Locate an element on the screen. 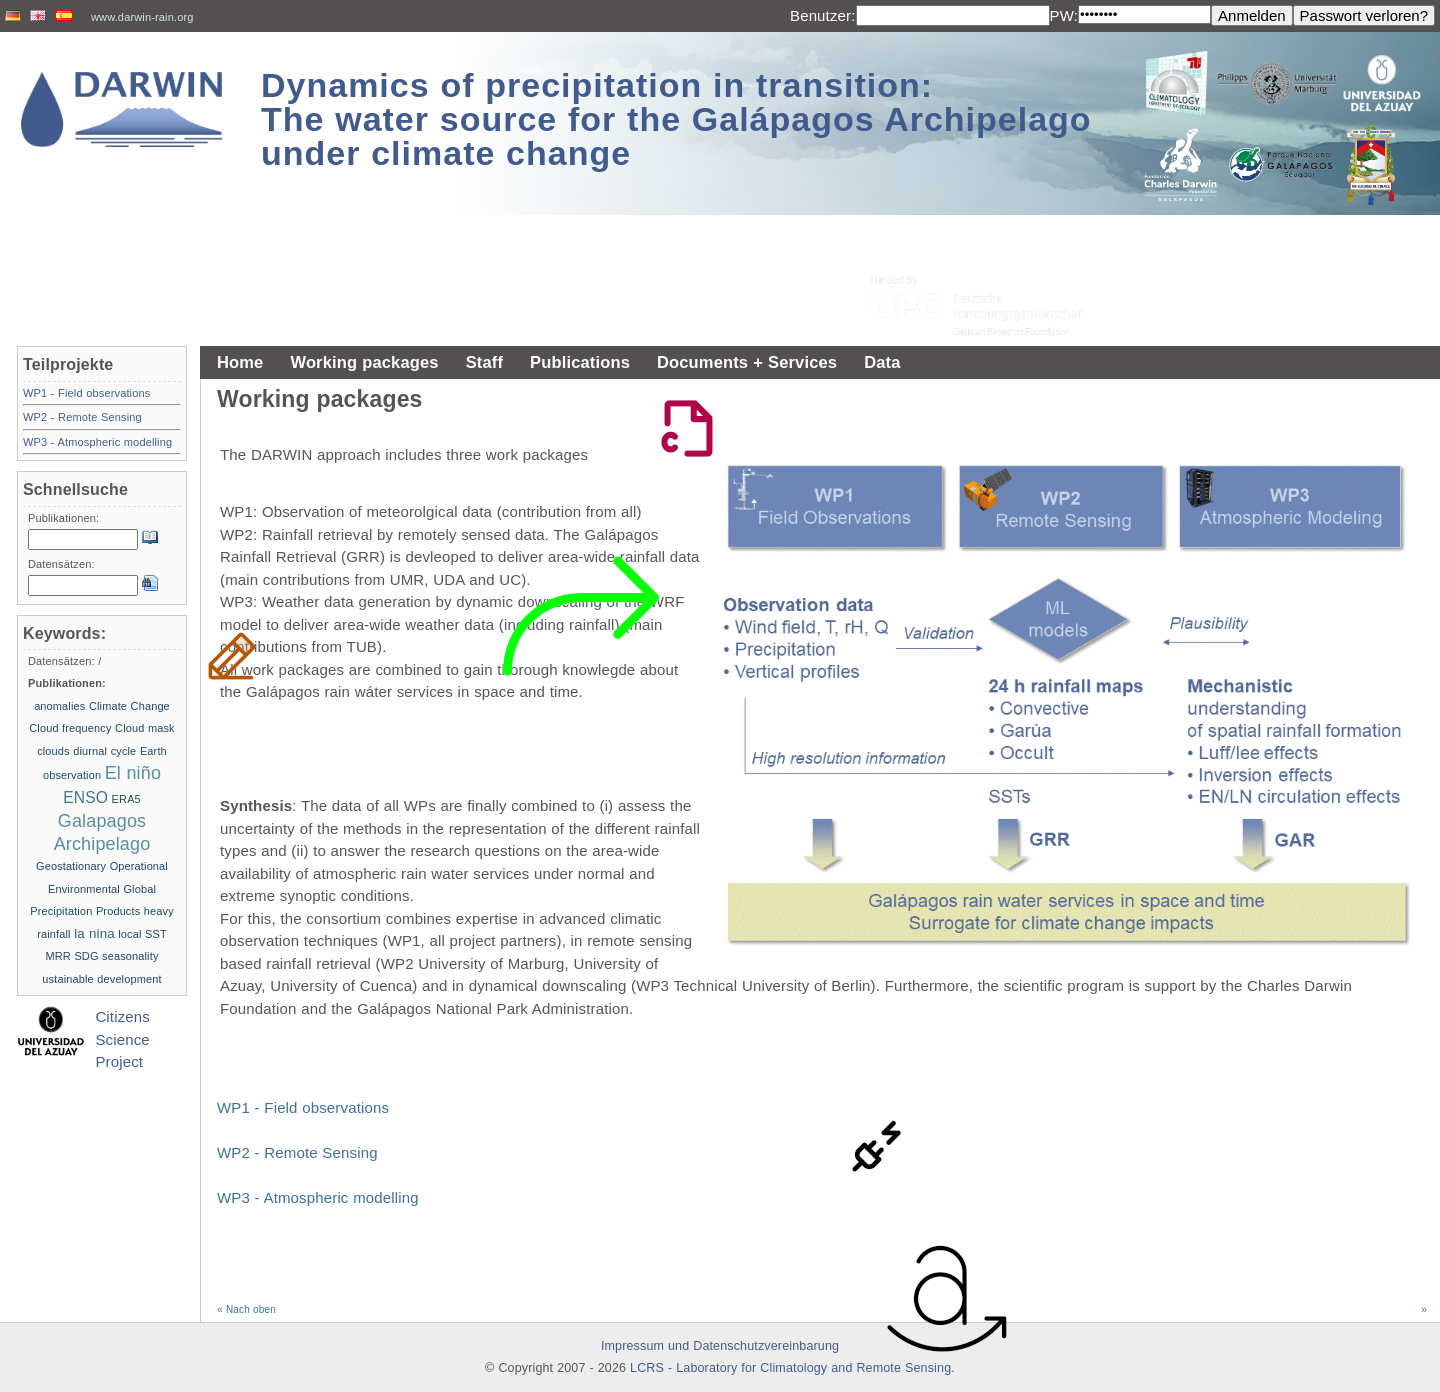 Image resolution: width=1440 pixels, height=1392 pixels. visit amazon.com is located at coordinates (942, 1296).